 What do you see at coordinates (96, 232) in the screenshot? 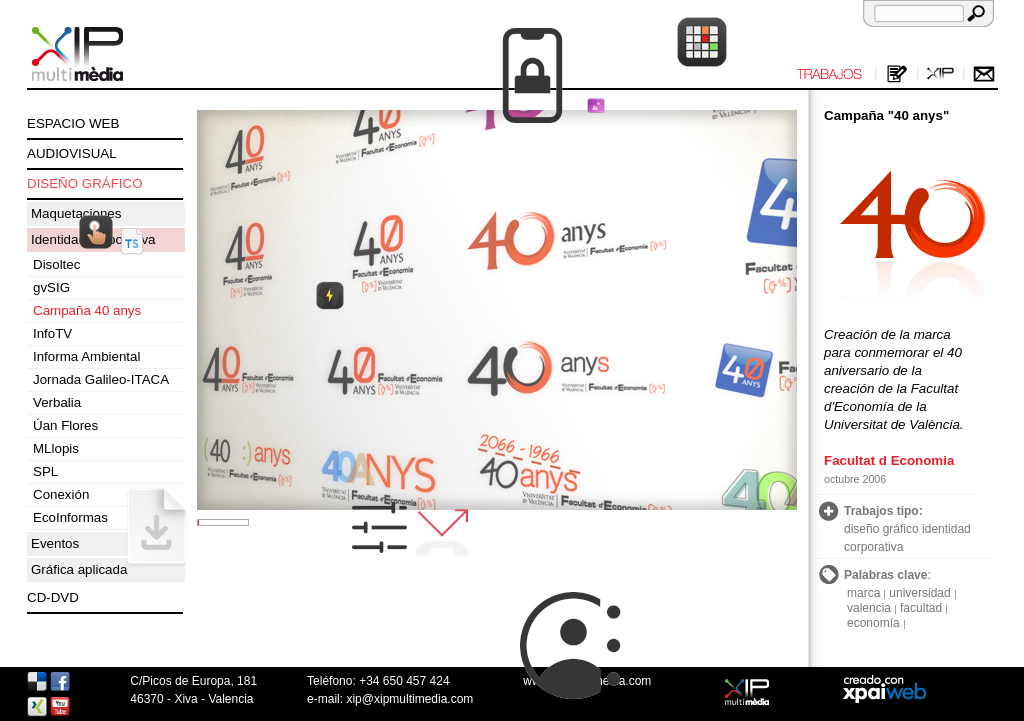
I see `touchscreen input settings` at bounding box center [96, 232].